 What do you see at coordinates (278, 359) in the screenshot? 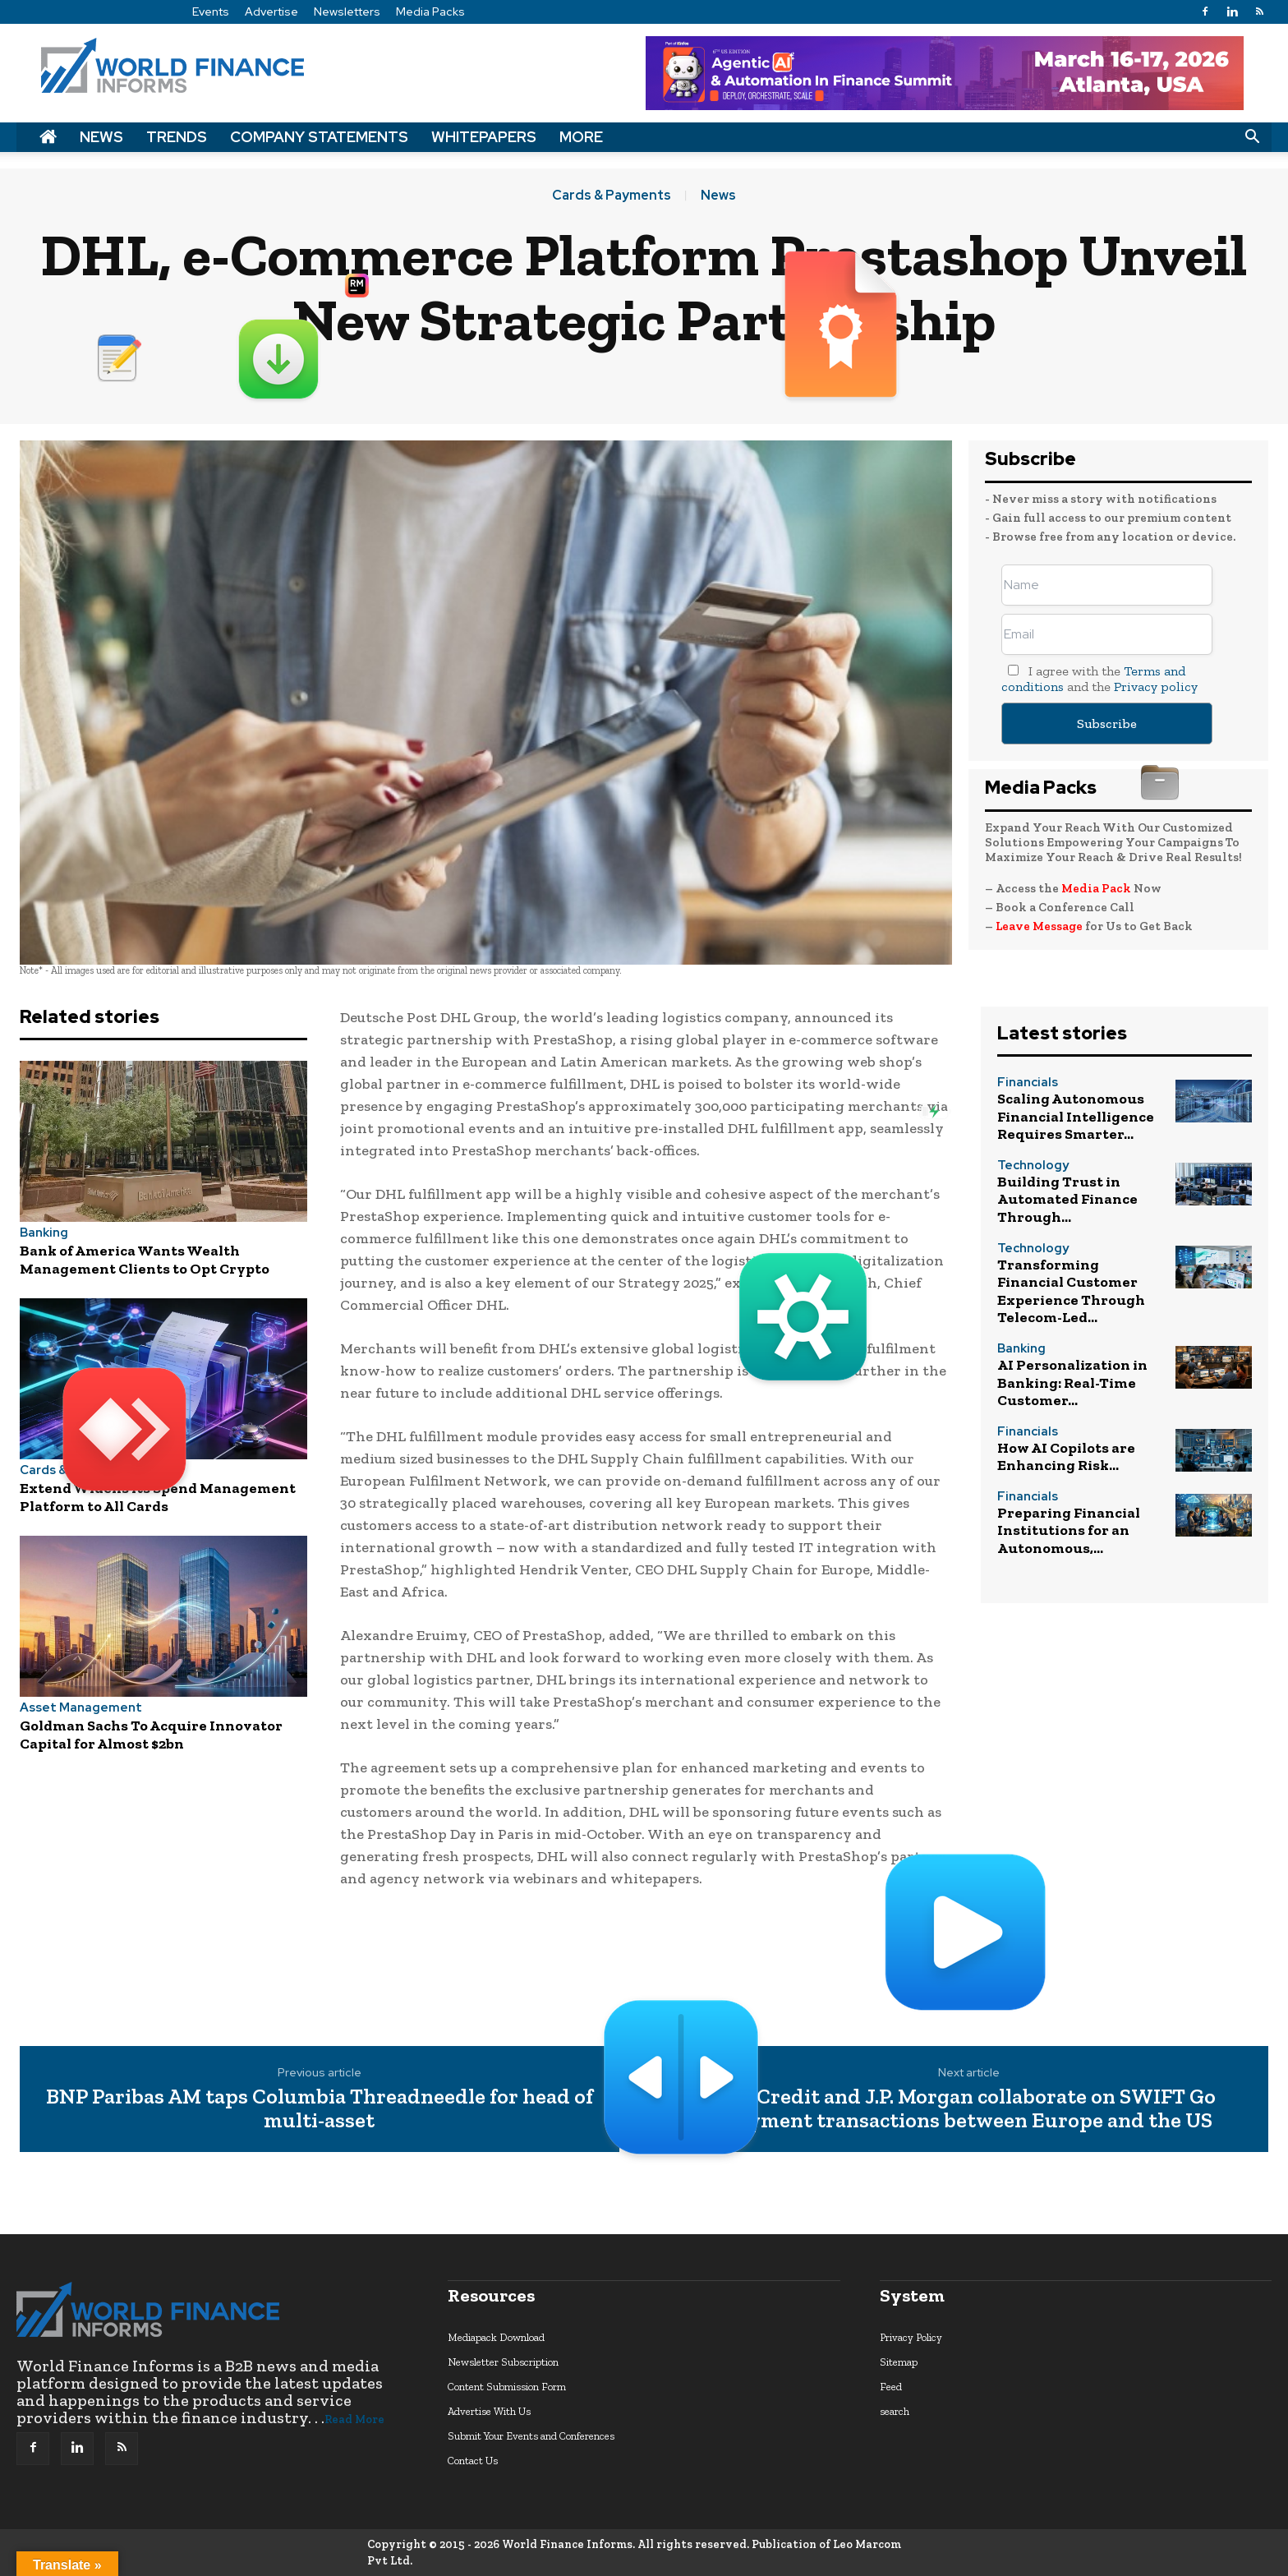
I see `open uget download manager` at bounding box center [278, 359].